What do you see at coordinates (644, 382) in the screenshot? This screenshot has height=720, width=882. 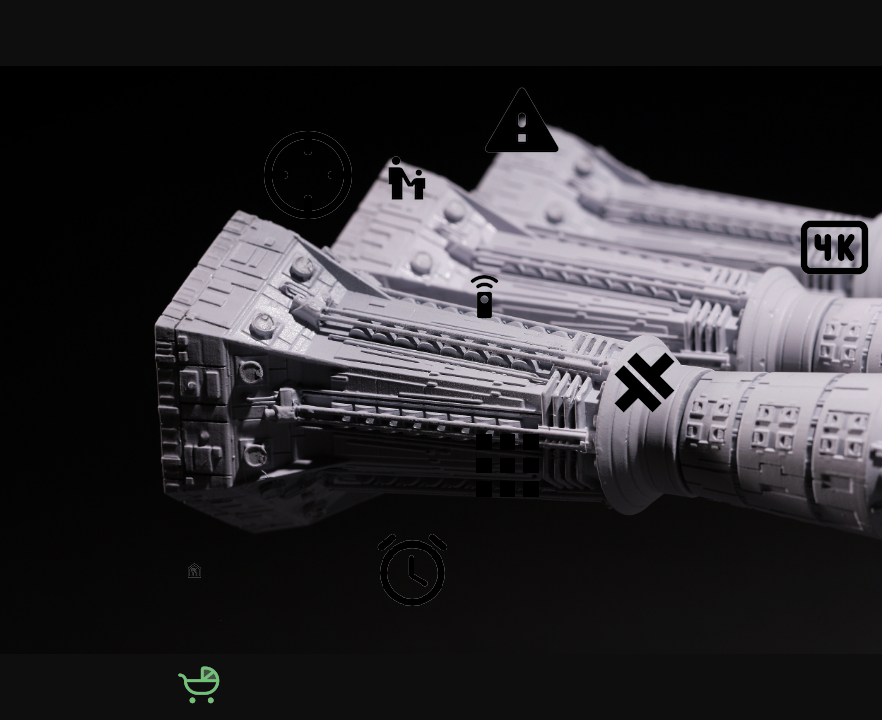 I see `capacitor framework logo` at bounding box center [644, 382].